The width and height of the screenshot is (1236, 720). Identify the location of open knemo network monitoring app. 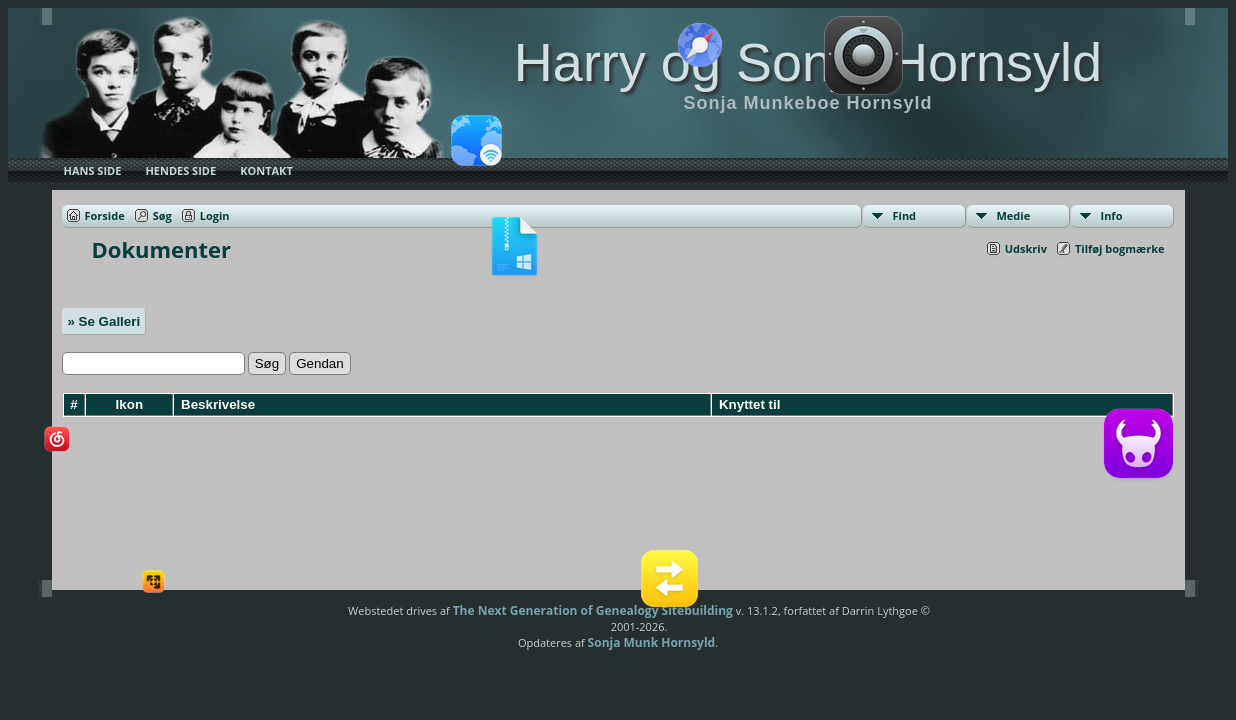
(476, 140).